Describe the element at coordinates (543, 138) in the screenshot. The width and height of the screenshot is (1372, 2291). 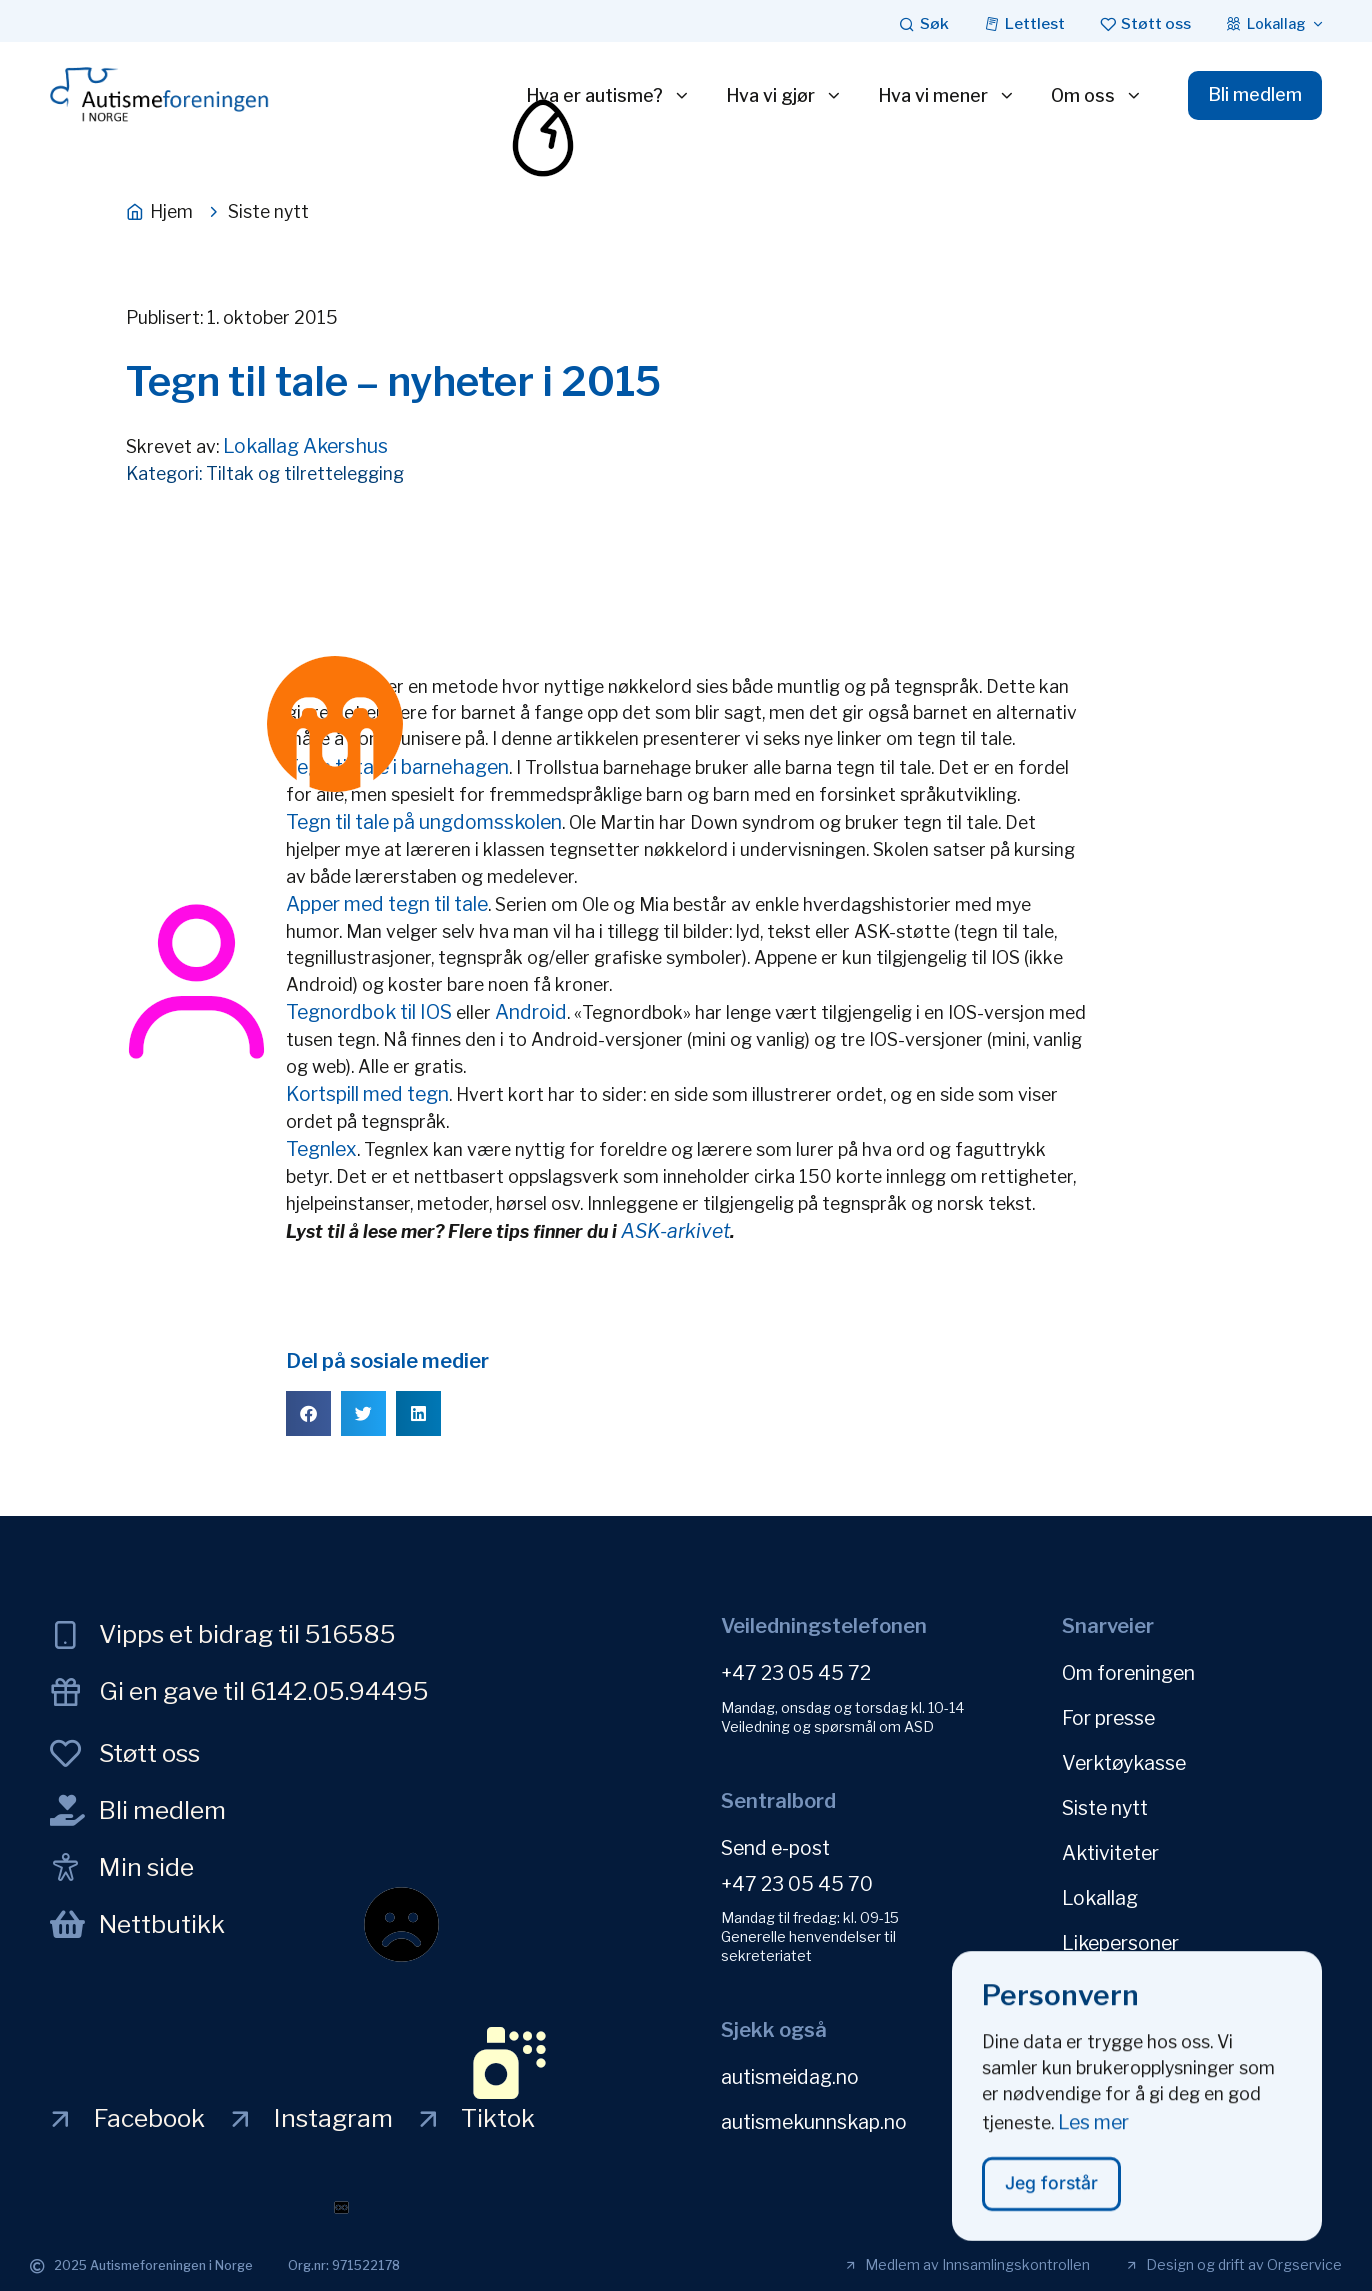
I see `indicates a cracked or broken item` at that location.